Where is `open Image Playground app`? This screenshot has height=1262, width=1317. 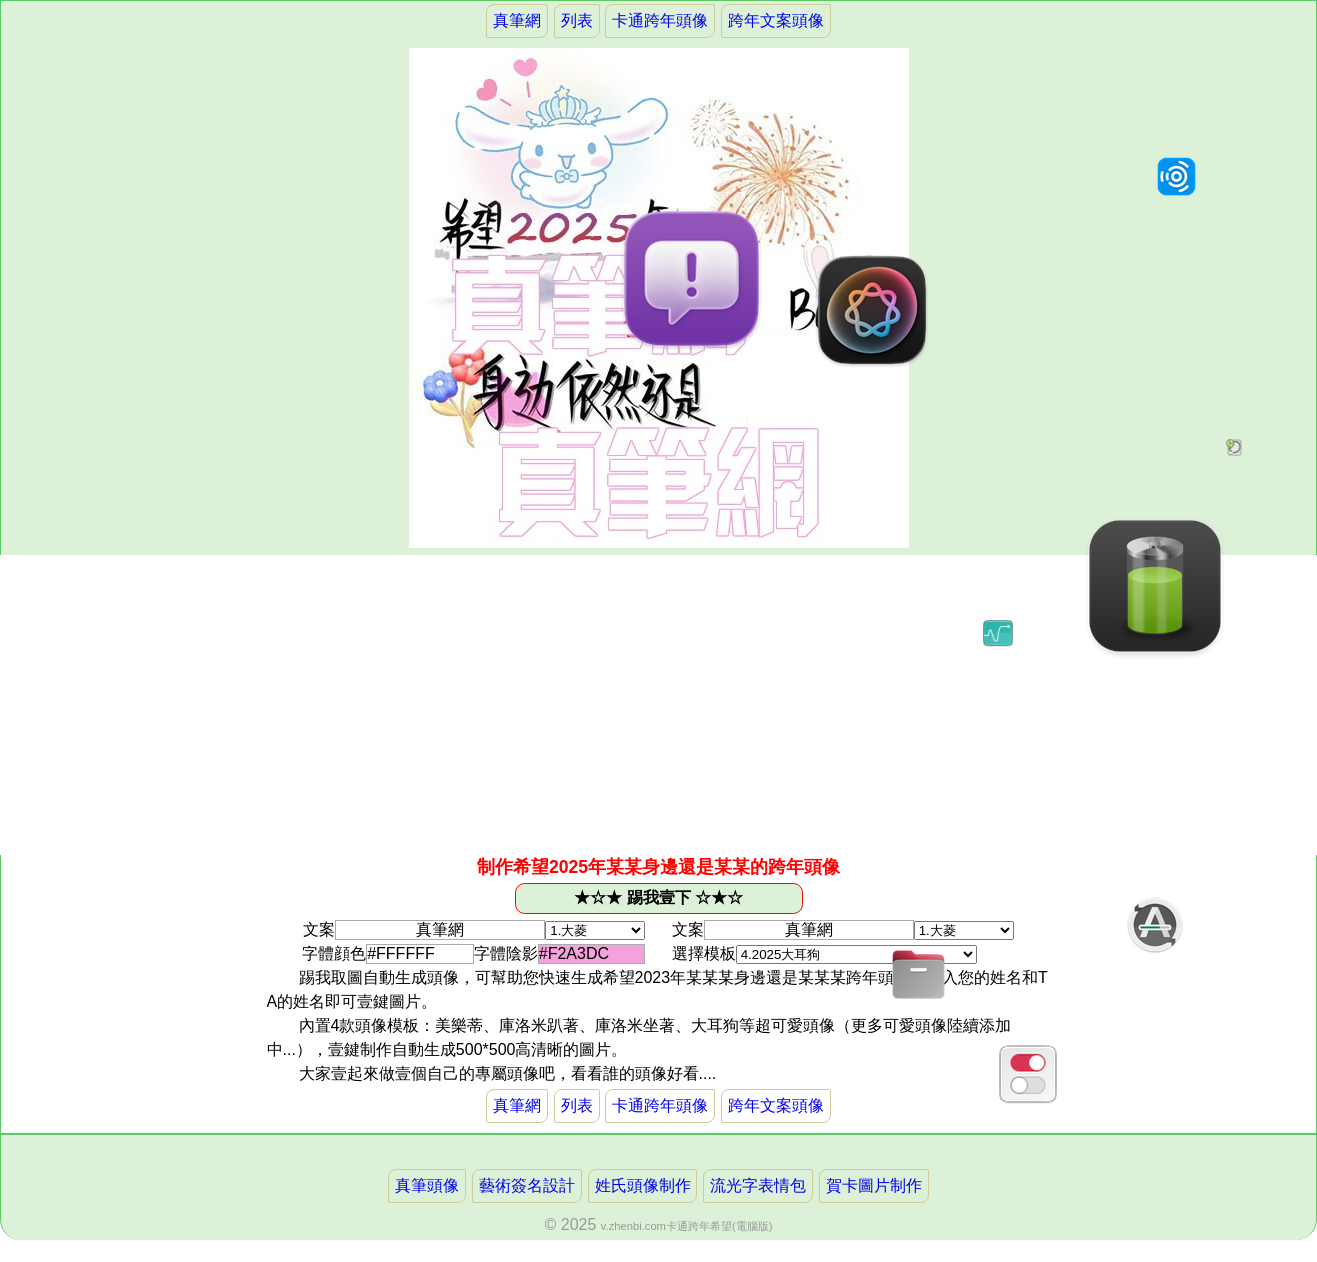
open Image Playground app is located at coordinates (872, 310).